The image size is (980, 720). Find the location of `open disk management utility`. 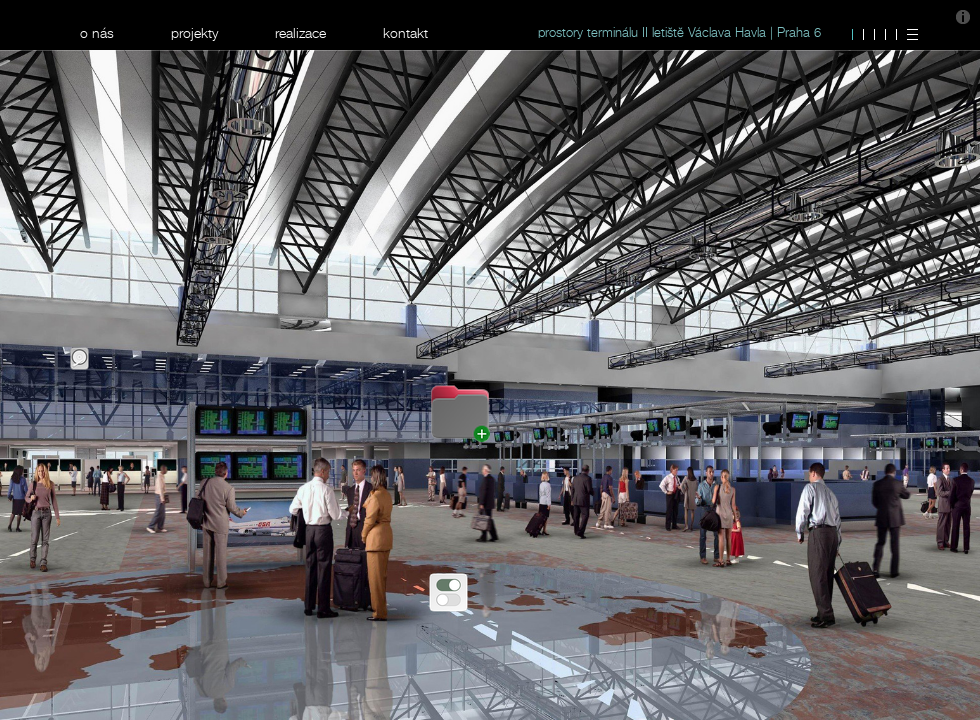

open disk management utility is located at coordinates (79, 358).